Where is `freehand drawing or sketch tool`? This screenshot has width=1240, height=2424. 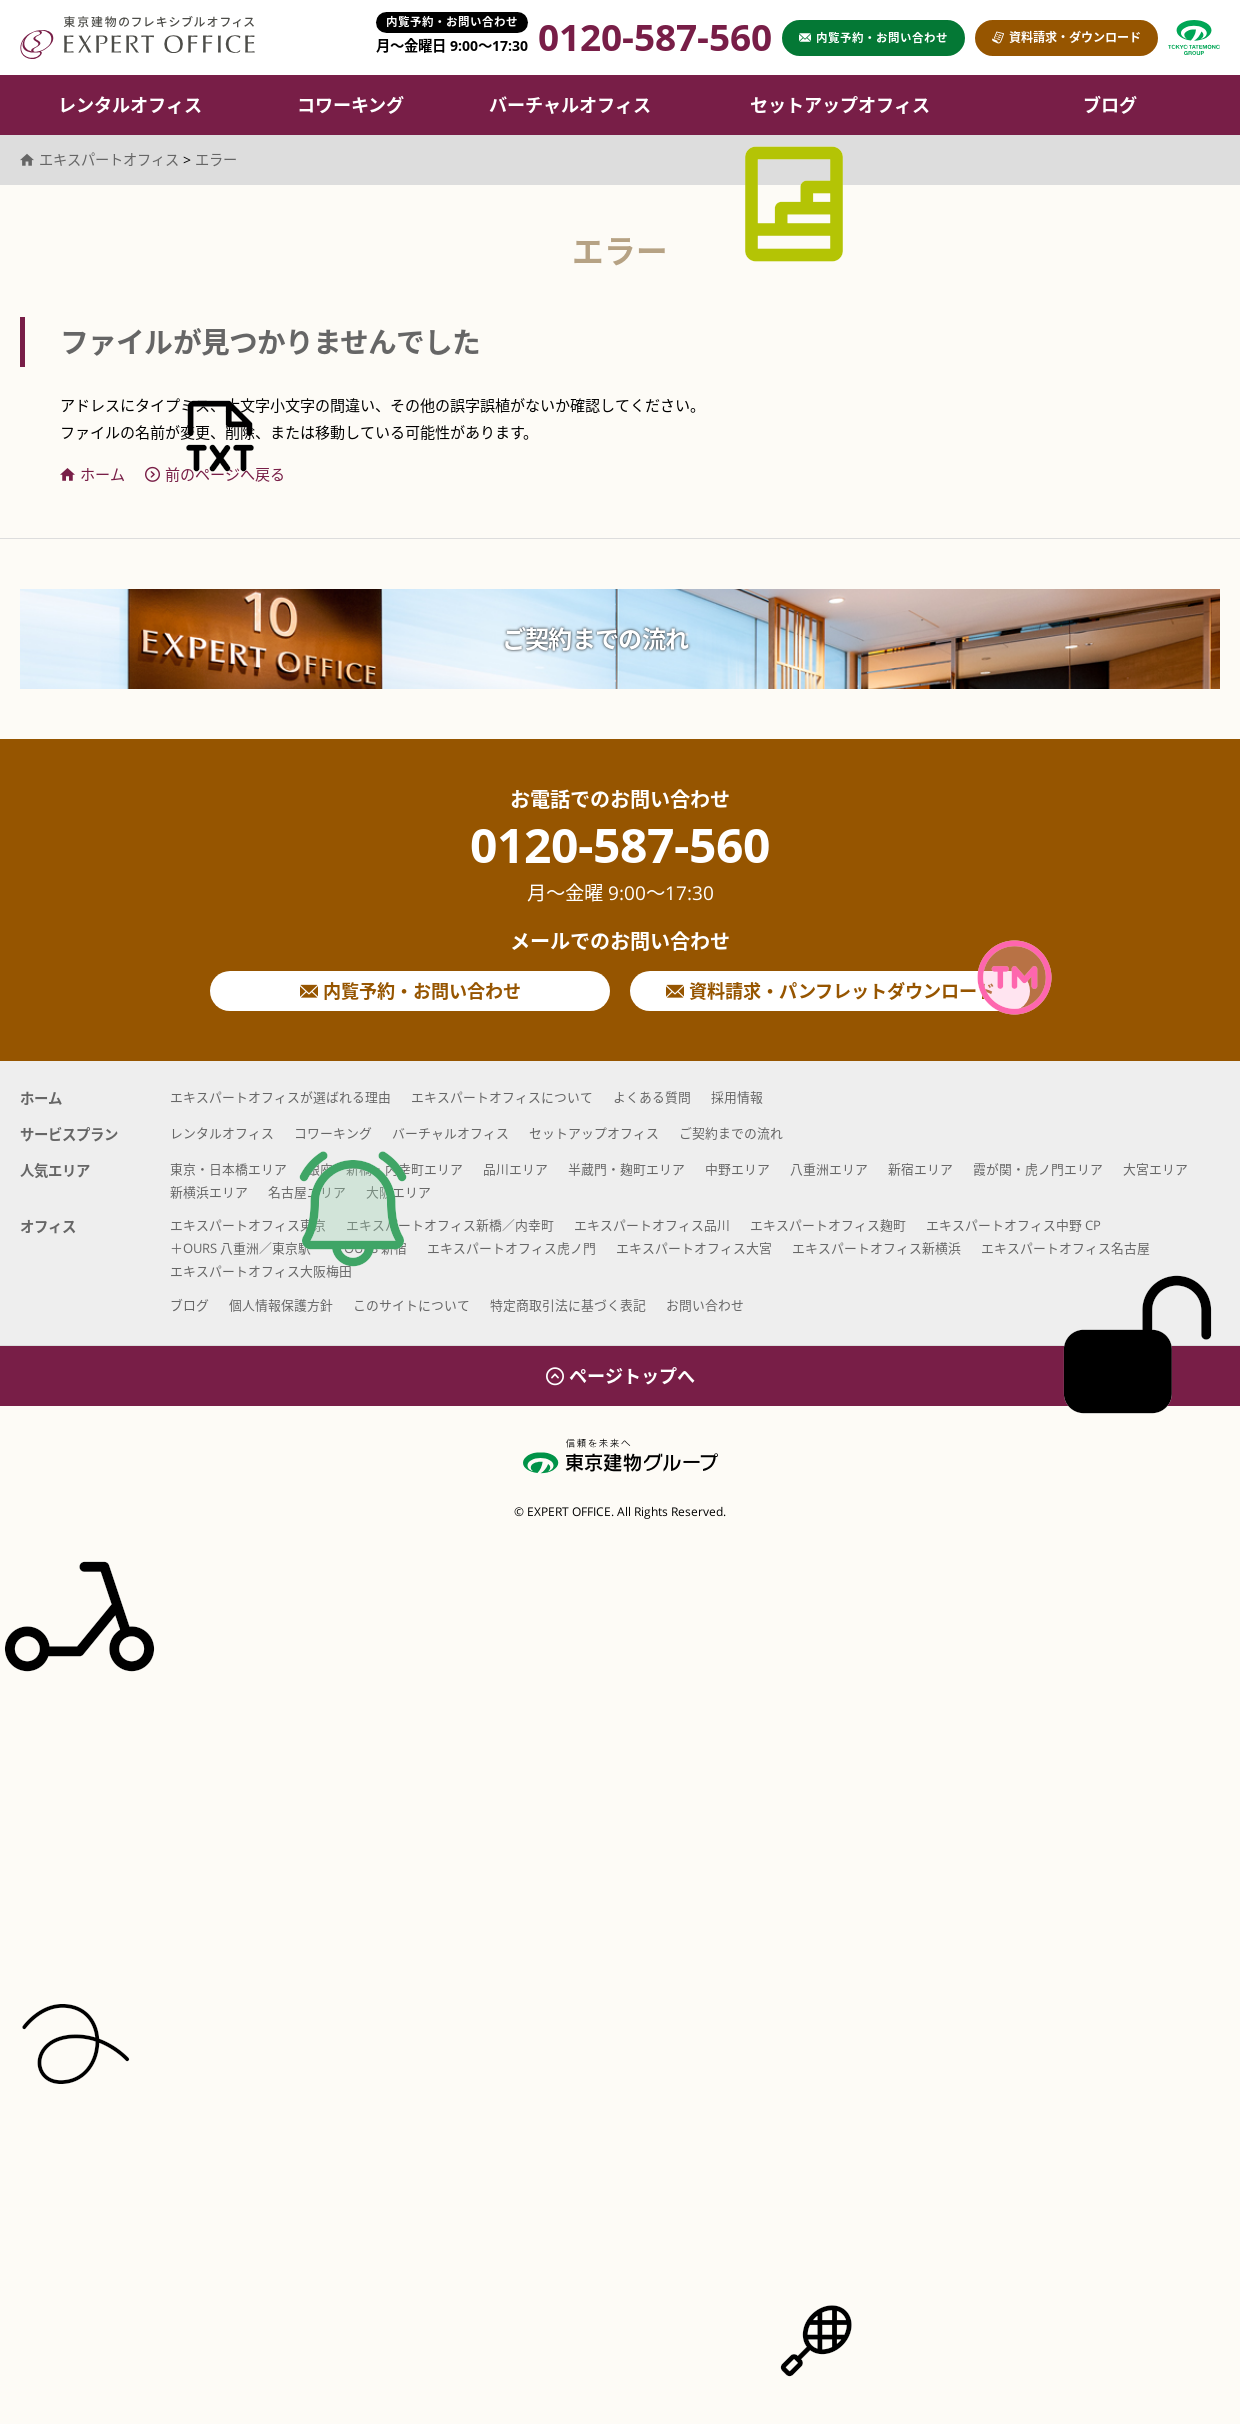
freehand drawing or sketch tool is located at coordinates (70, 2044).